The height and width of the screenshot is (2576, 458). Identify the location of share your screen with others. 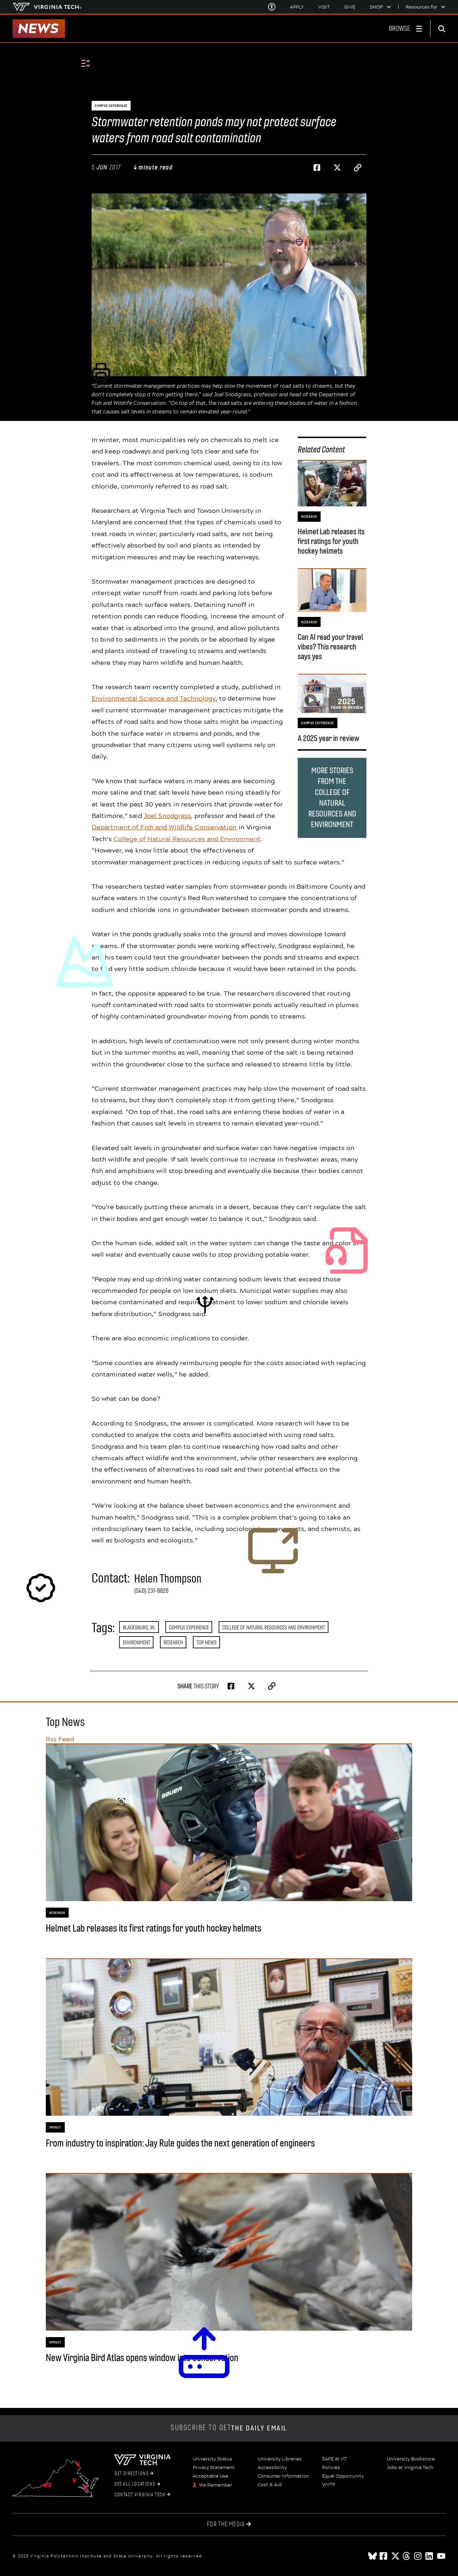
(273, 1551).